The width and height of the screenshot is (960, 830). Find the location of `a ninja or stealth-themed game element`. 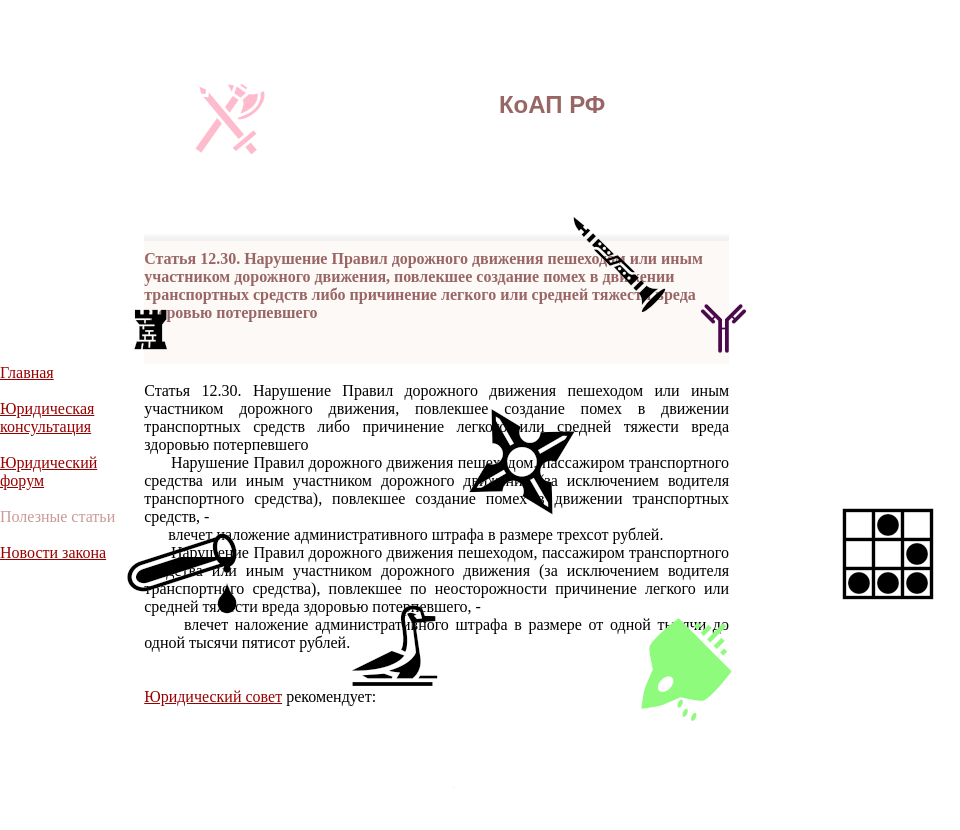

a ninja or stealth-themed game element is located at coordinates (523, 462).